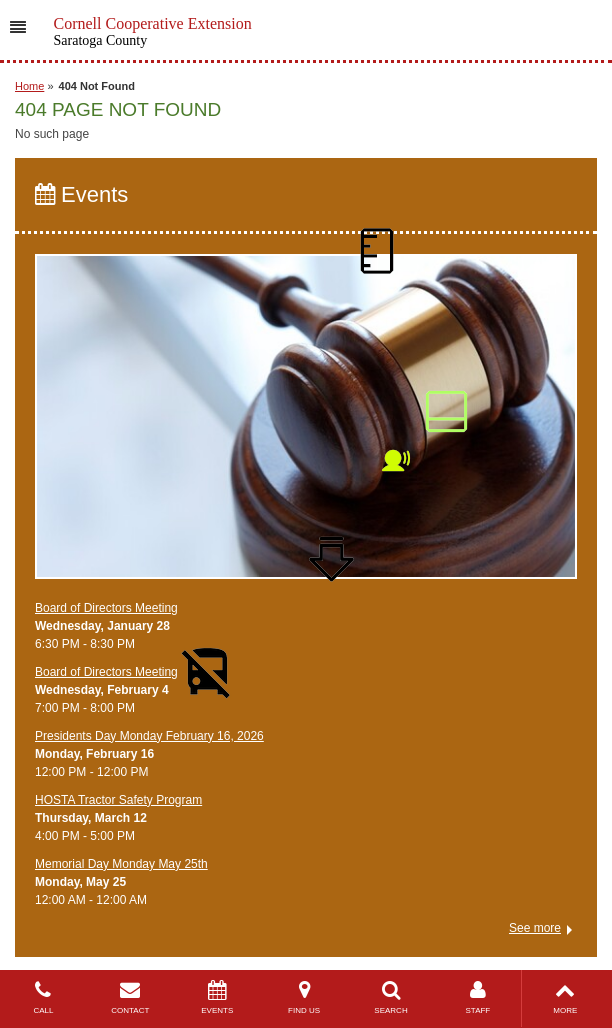  What do you see at coordinates (377, 251) in the screenshot?
I see `view or edit measurement units` at bounding box center [377, 251].